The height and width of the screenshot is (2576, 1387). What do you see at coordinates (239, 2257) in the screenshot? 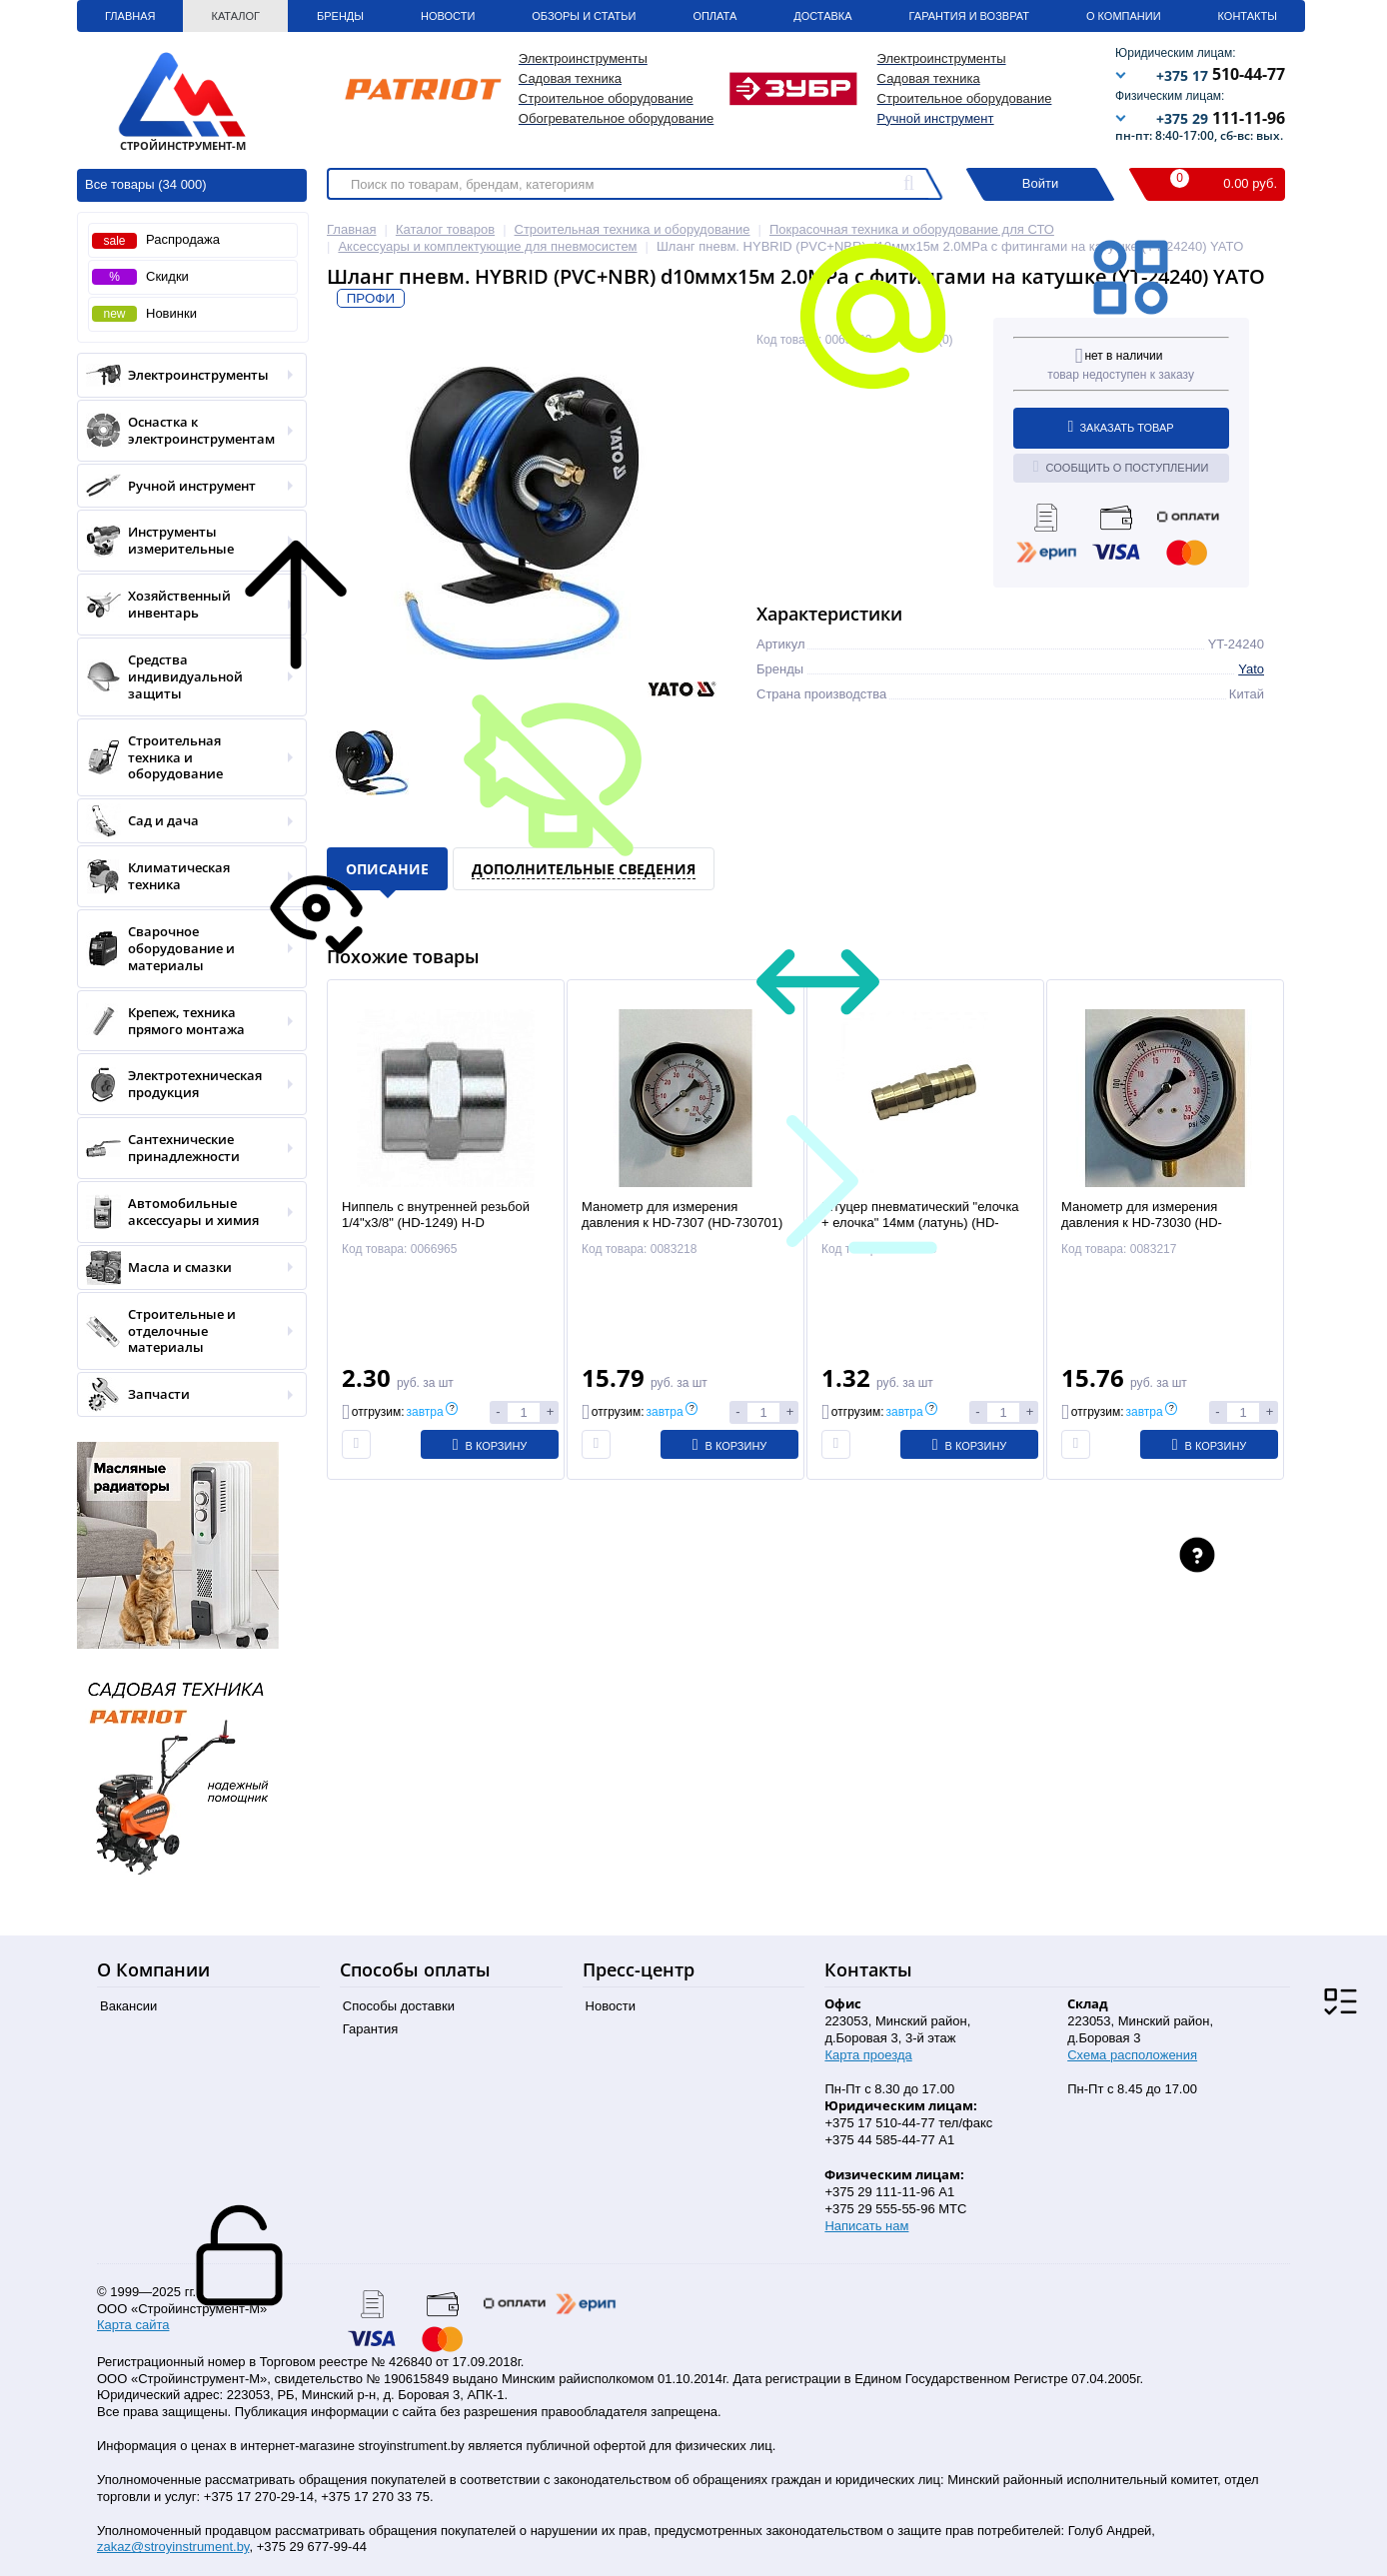
I see `unlock or unsecure an item` at bounding box center [239, 2257].